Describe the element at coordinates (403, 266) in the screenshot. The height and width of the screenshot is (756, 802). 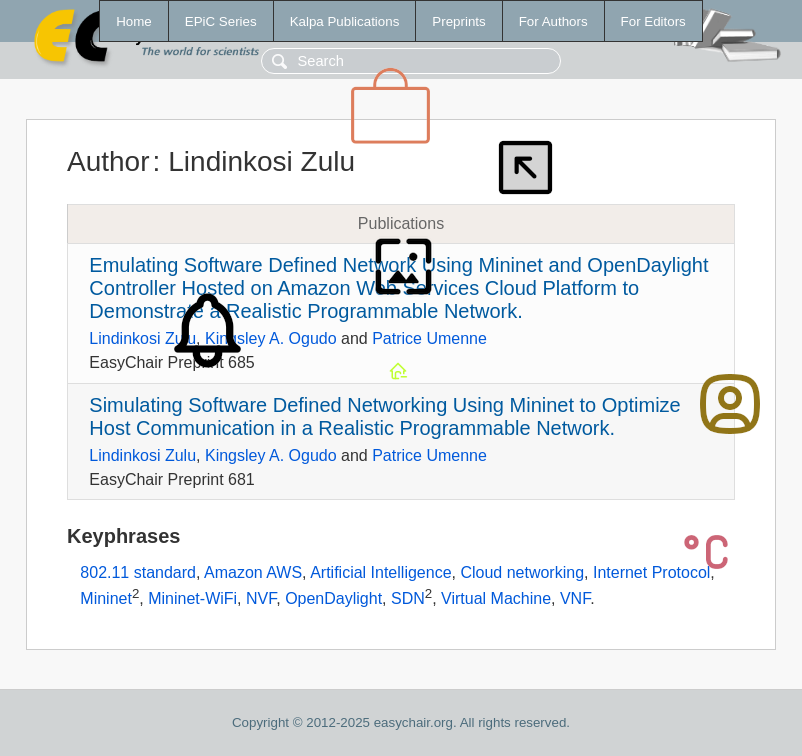
I see `change wallpaper or background image` at that location.